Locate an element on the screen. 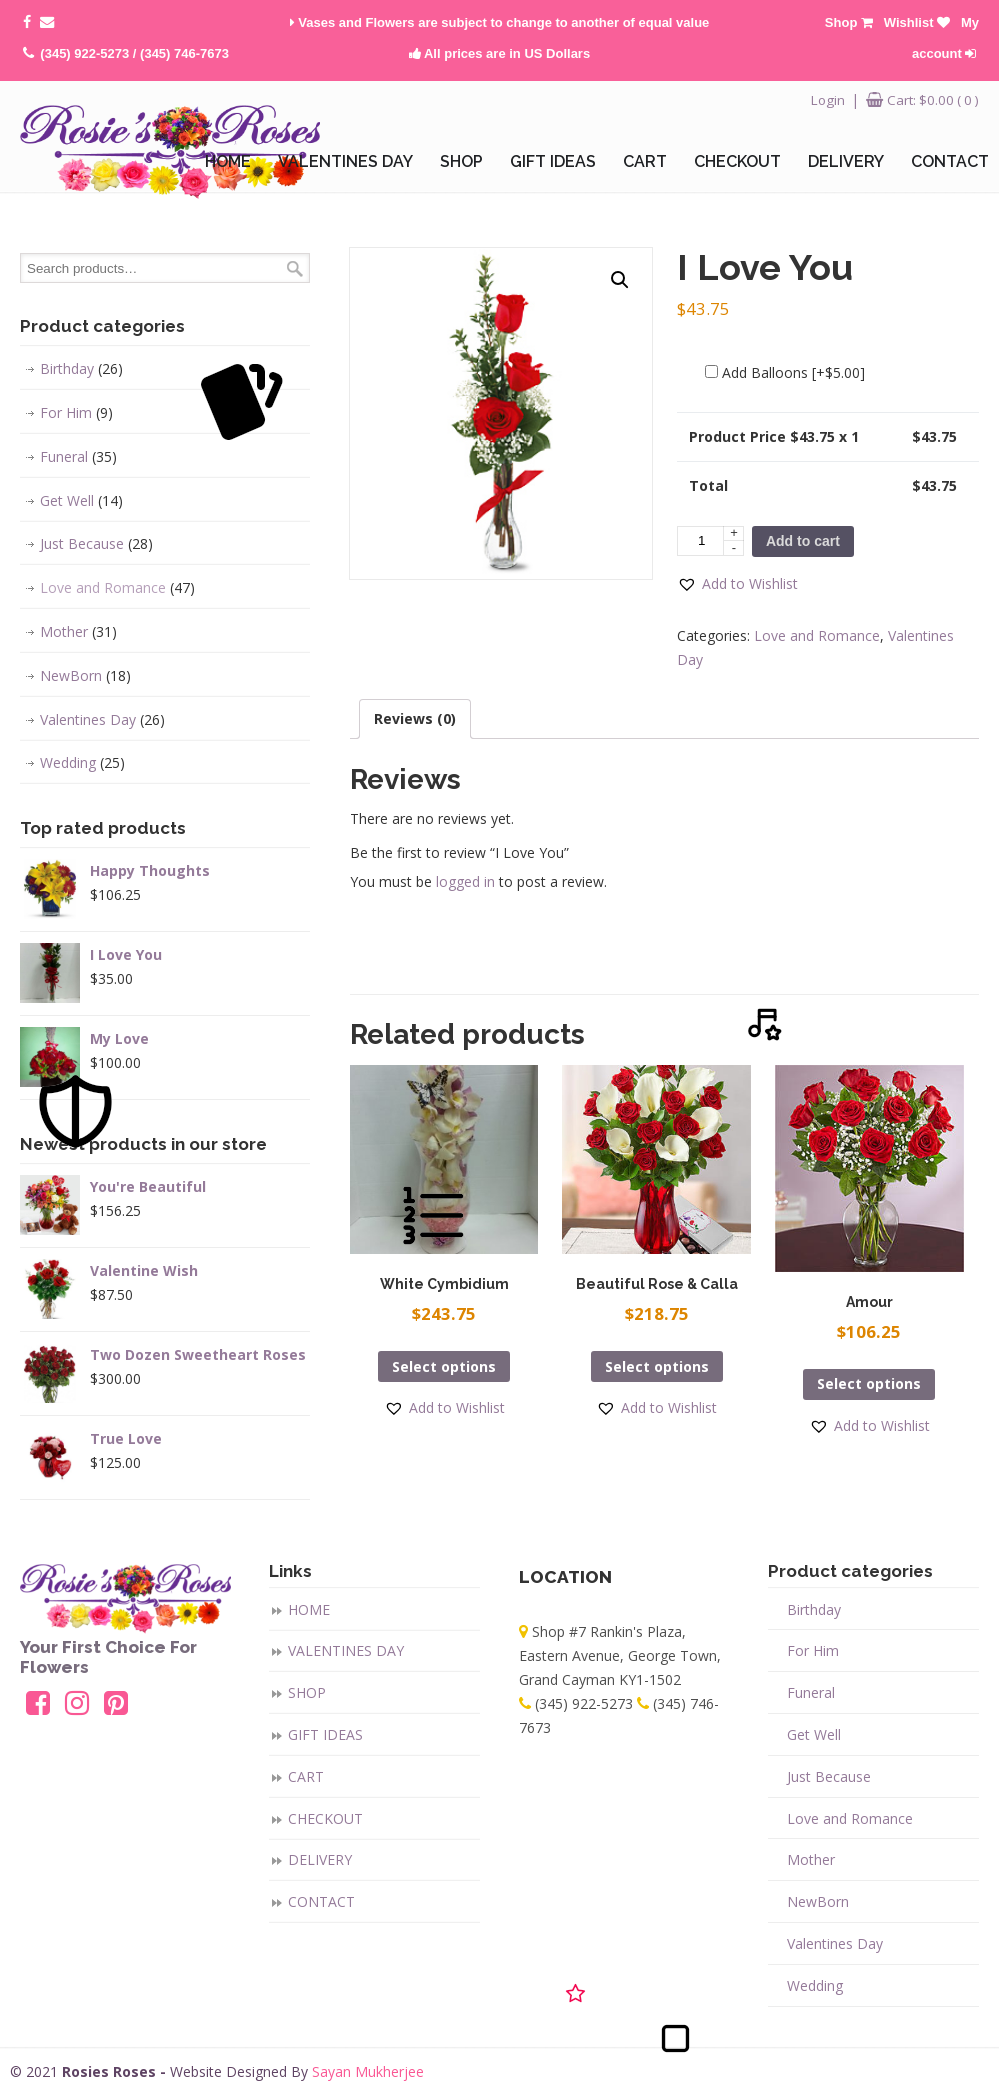  stop media playback is located at coordinates (675, 2038).